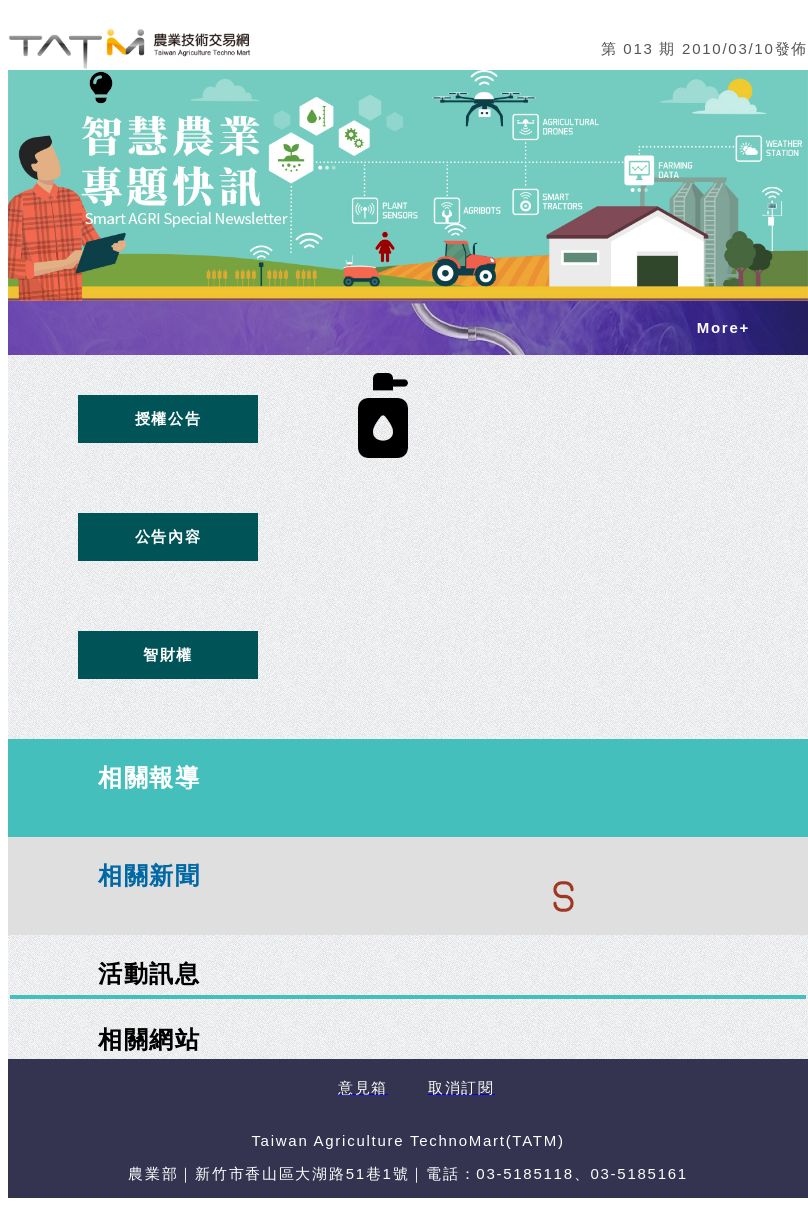 This screenshot has width=808, height=1206. What do you see at coordinates (563, 896) in the screenshot?
I see `indicates an item starting with the letter S` at bounding box center [563, 896].